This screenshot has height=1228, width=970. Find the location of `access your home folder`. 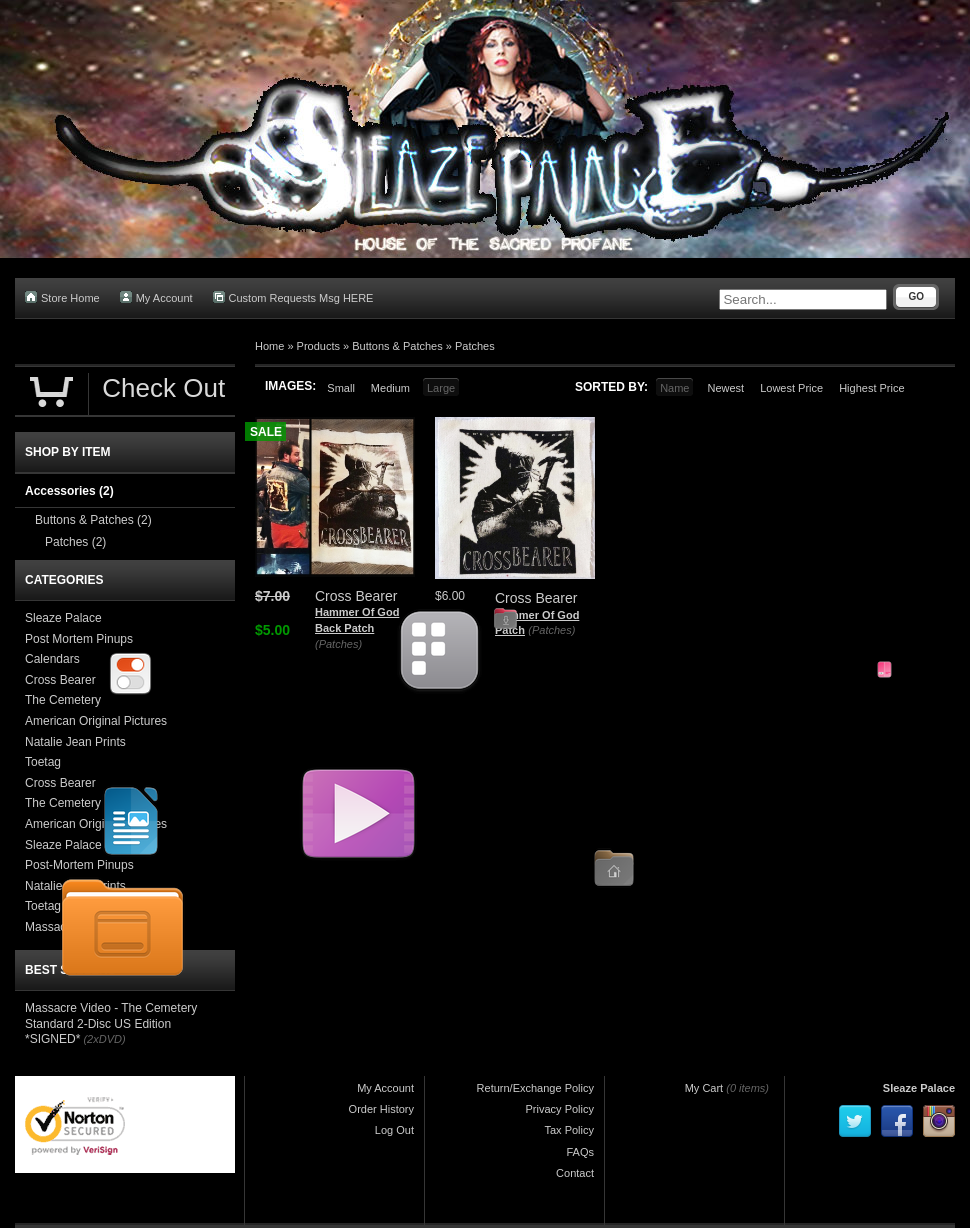

access your home folder is located at coordinates (614, 868).